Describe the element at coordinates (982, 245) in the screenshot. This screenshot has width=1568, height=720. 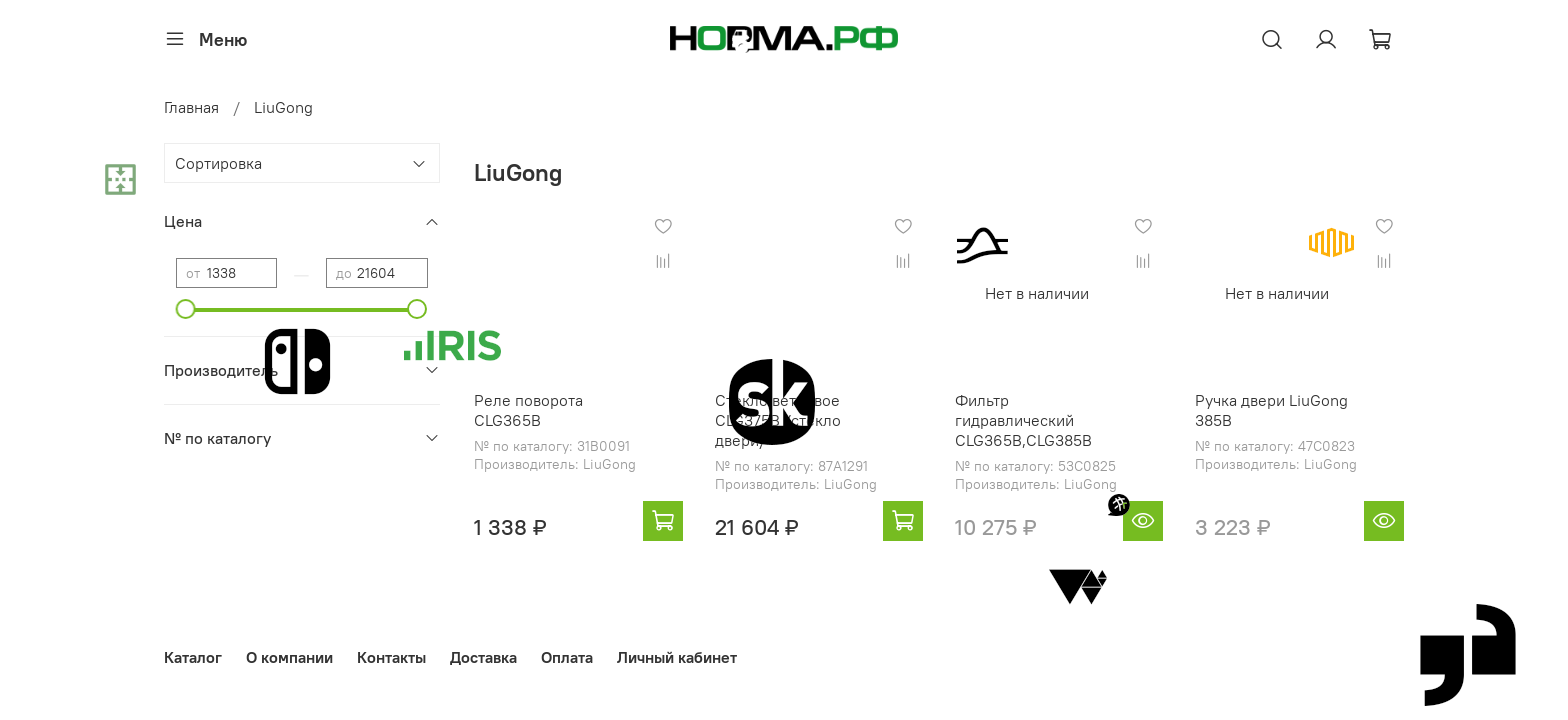
I see `apache pulsar logo` at that location.